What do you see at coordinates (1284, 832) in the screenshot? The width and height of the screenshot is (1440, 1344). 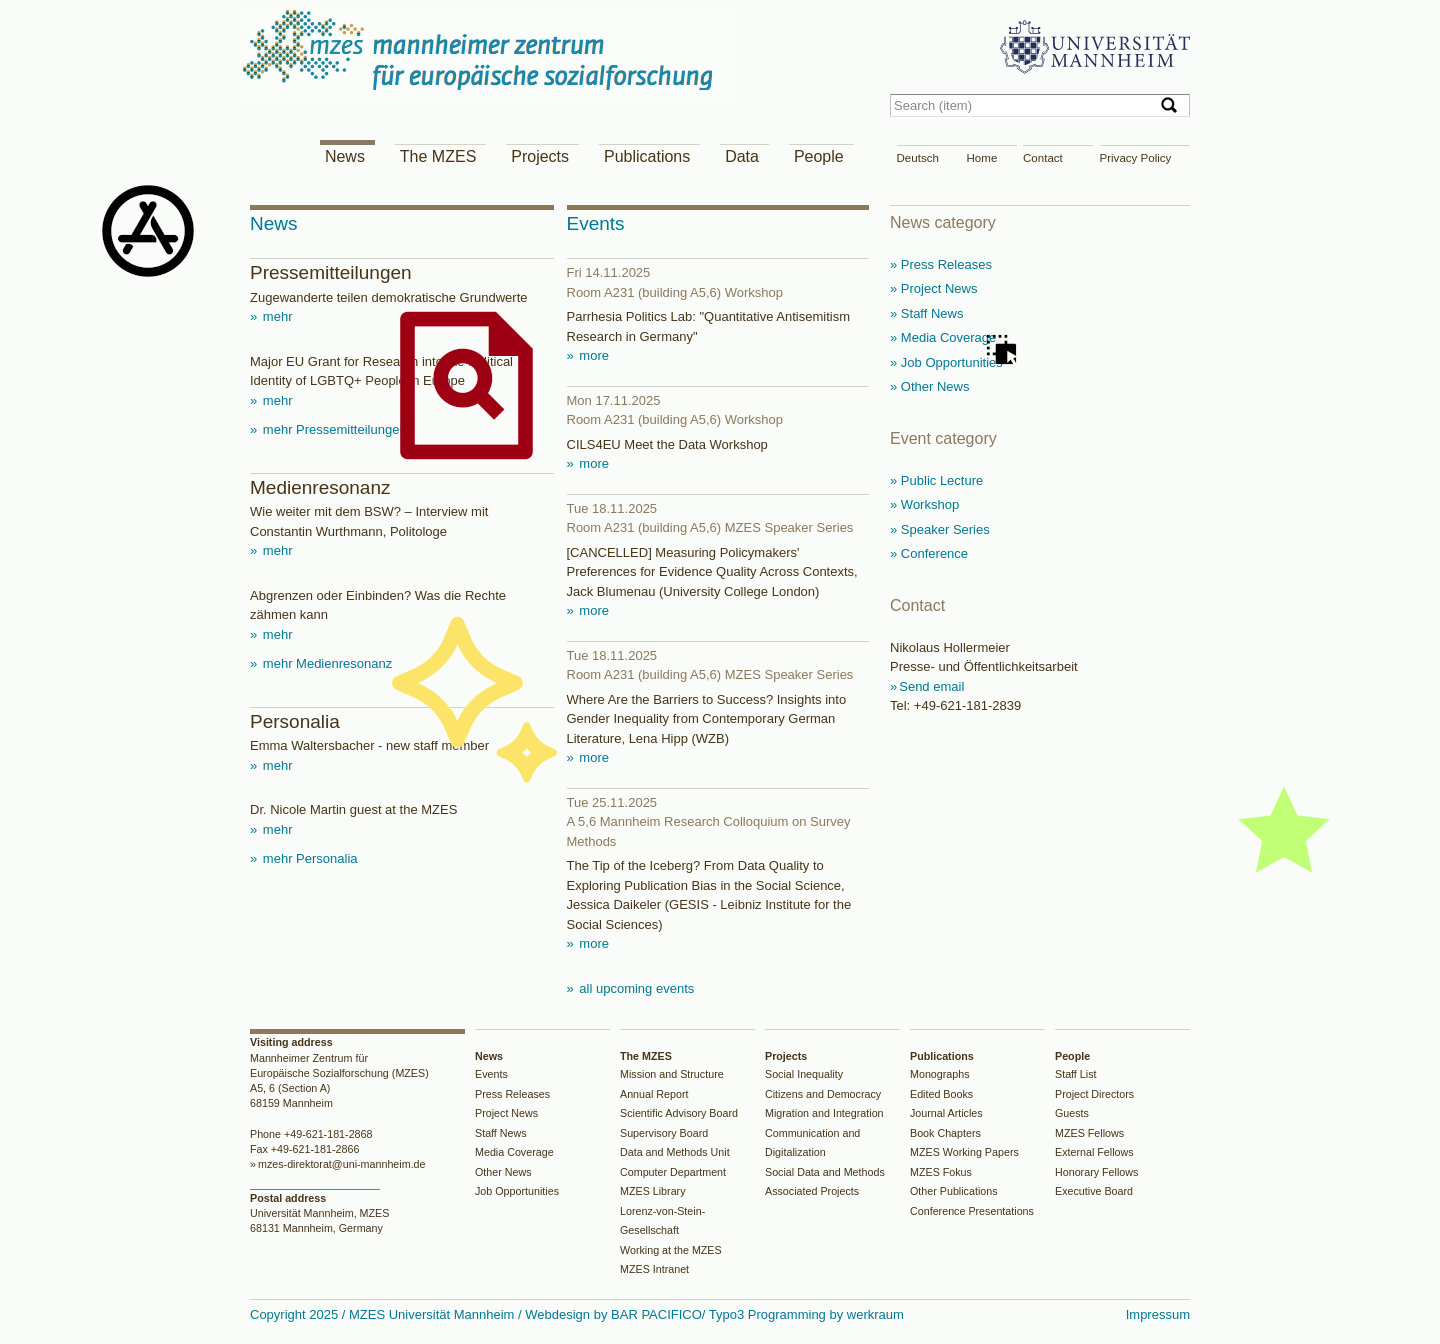 I see `add to favorites` at bounding box center [1284, 832].